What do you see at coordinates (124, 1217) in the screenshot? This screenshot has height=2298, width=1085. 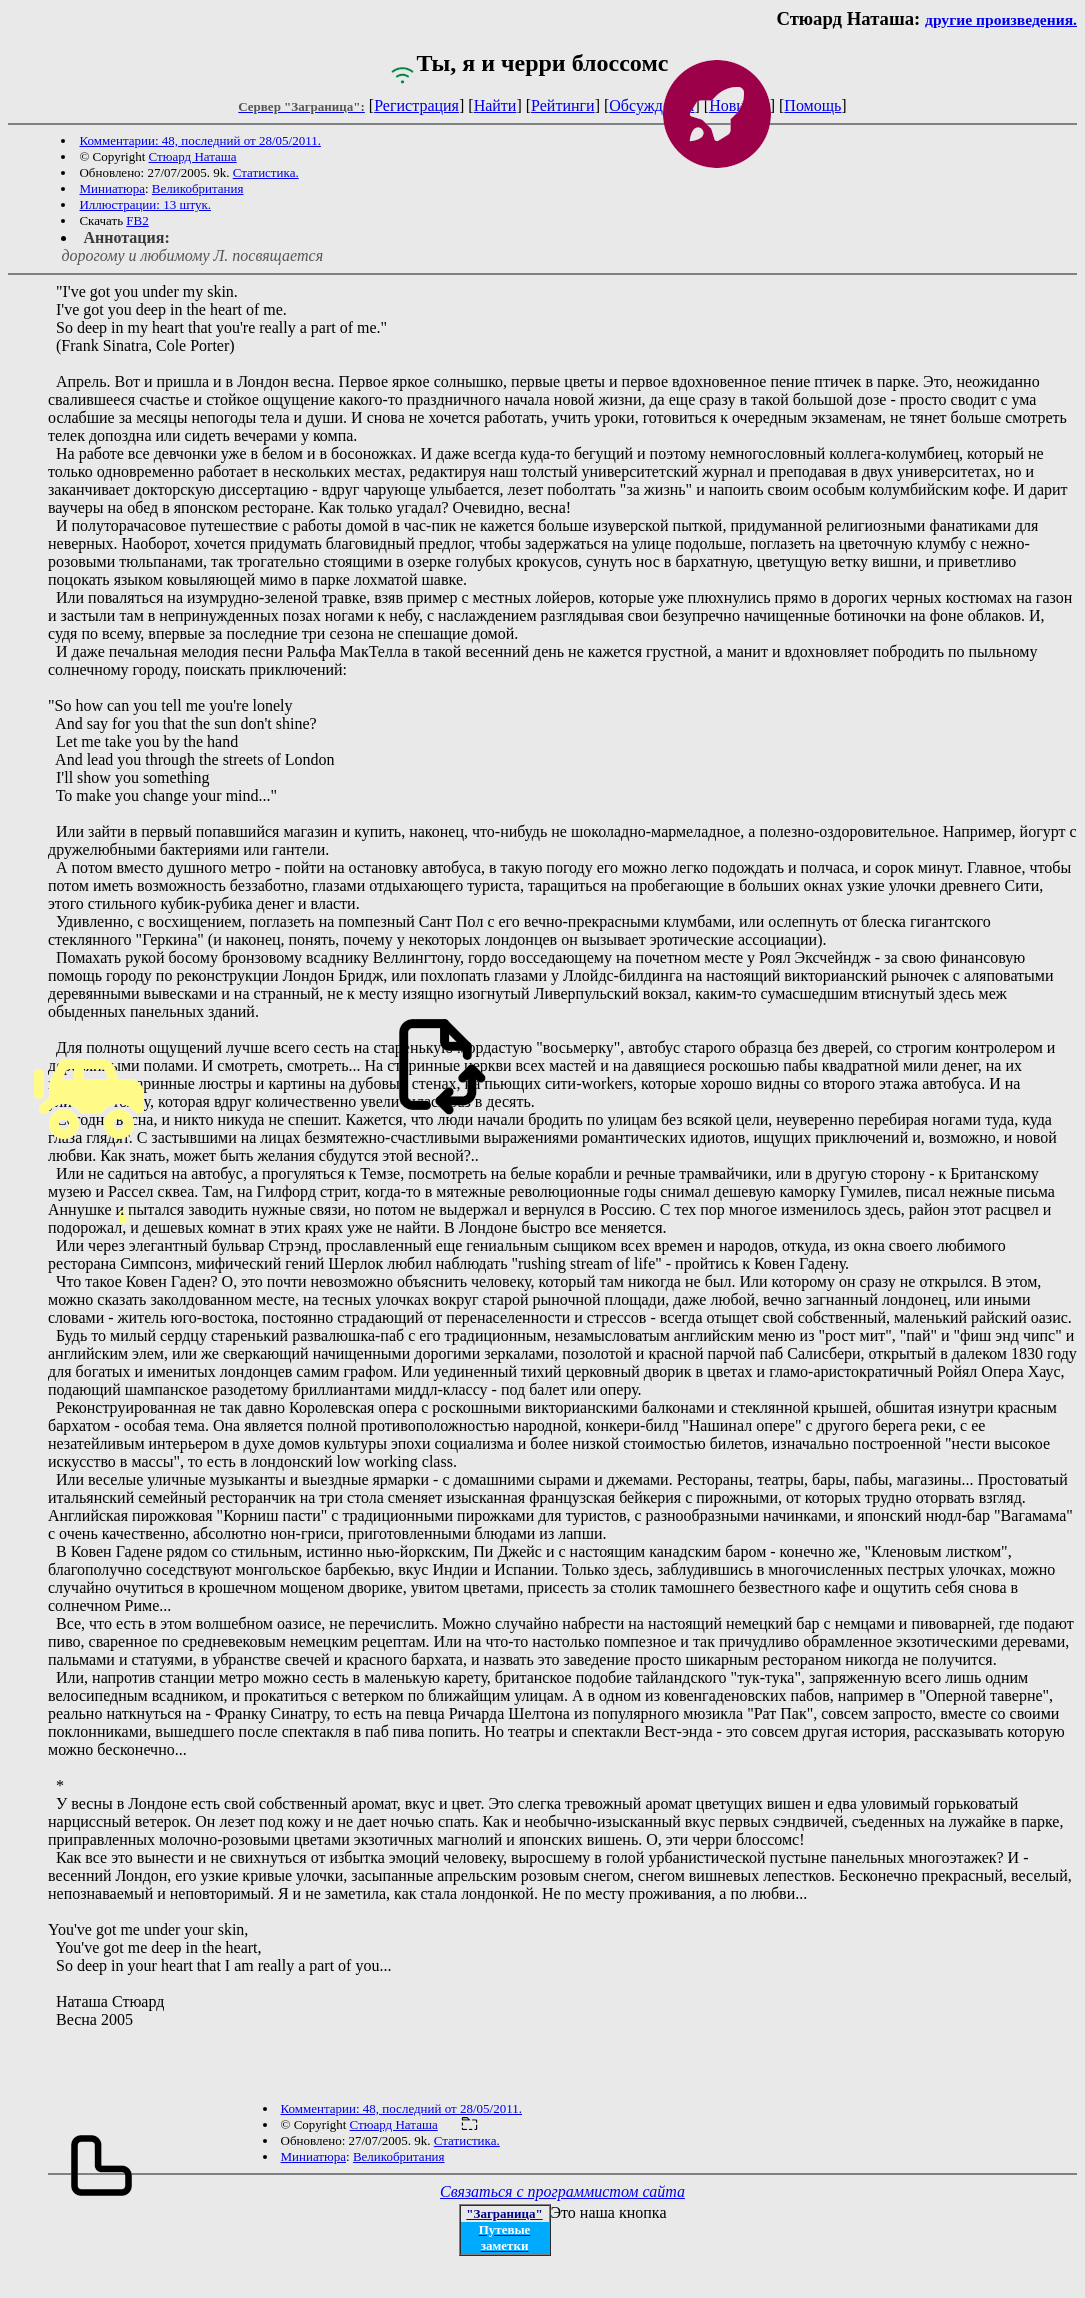 I see `battery level indicator showing medium charge` at bounding box center [124, 1217].